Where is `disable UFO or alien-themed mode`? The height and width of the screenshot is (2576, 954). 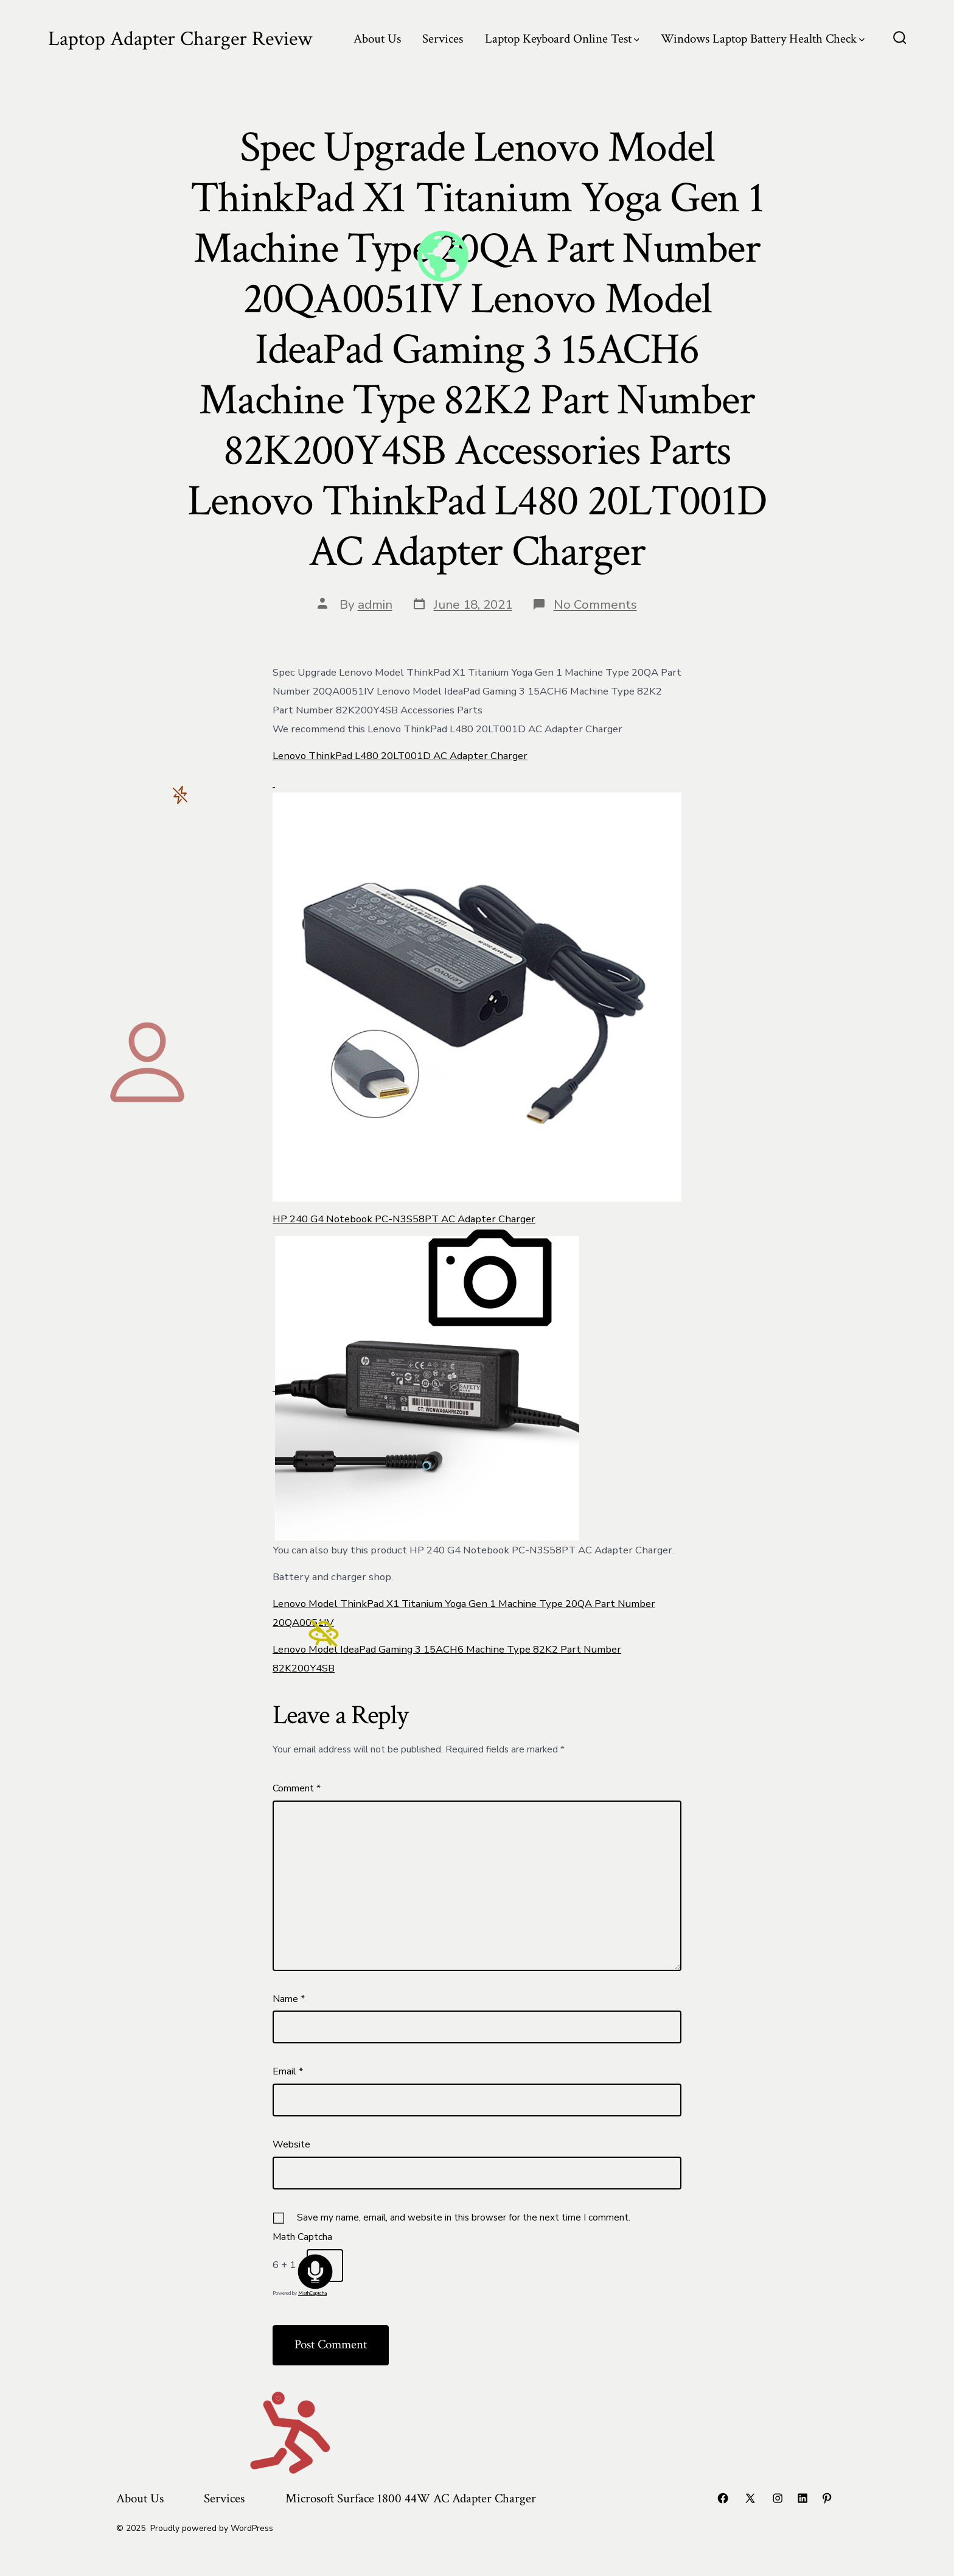
disable UFO or alien-themed mode is located at coordinates (324, 1633).